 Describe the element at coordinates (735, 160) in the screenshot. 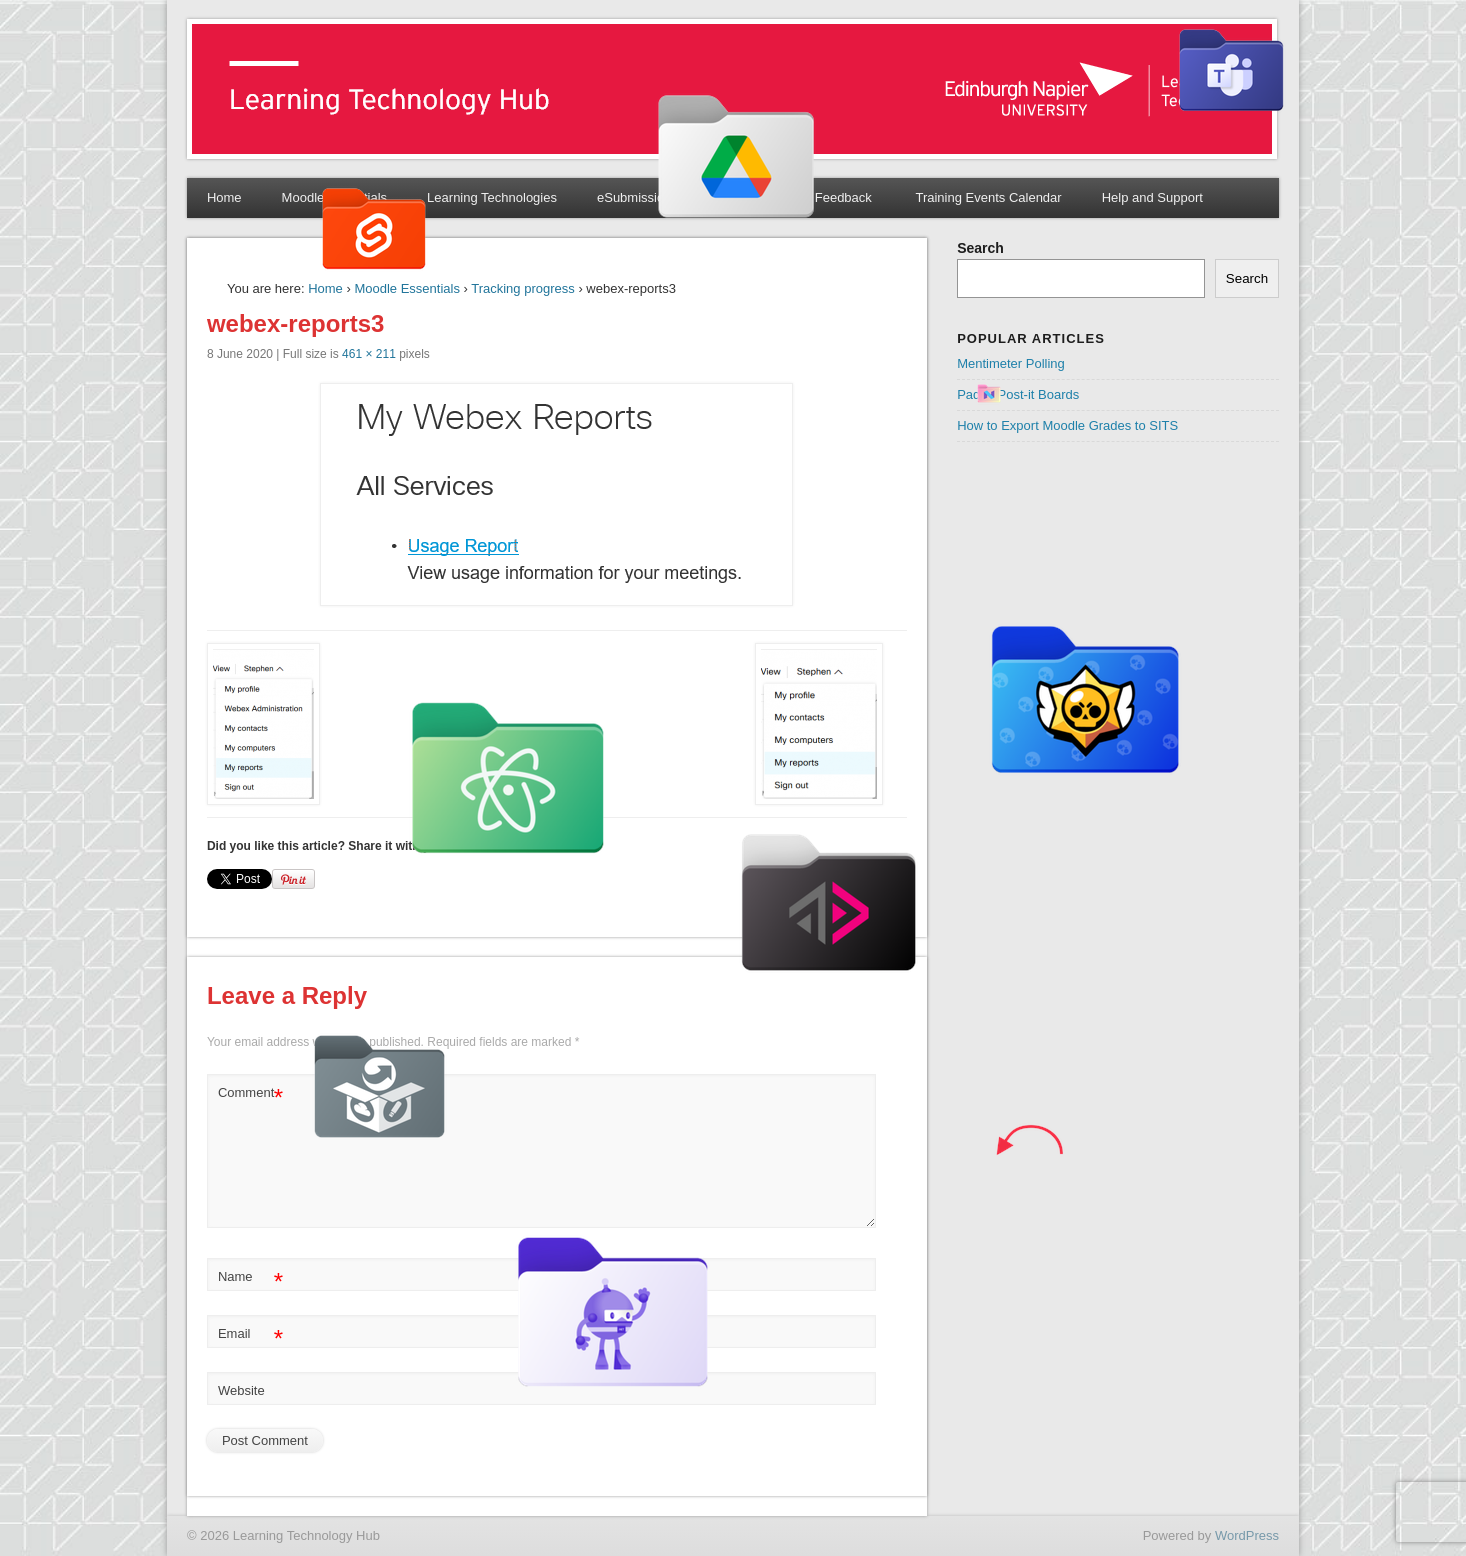

I see `open google drive folder` at that location.